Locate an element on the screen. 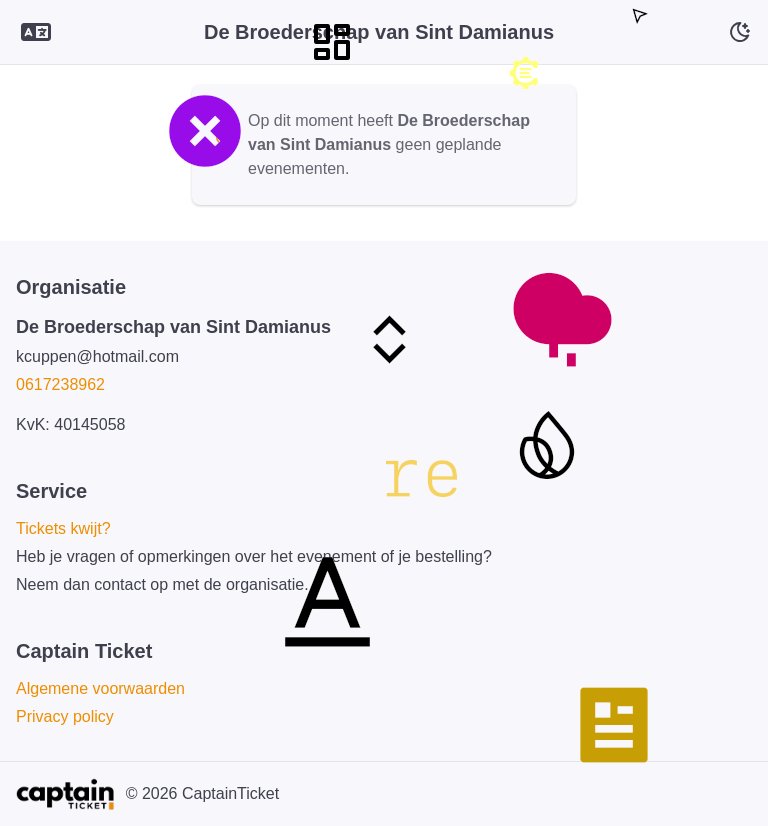  view article or document is located at coordinates (614, 725).